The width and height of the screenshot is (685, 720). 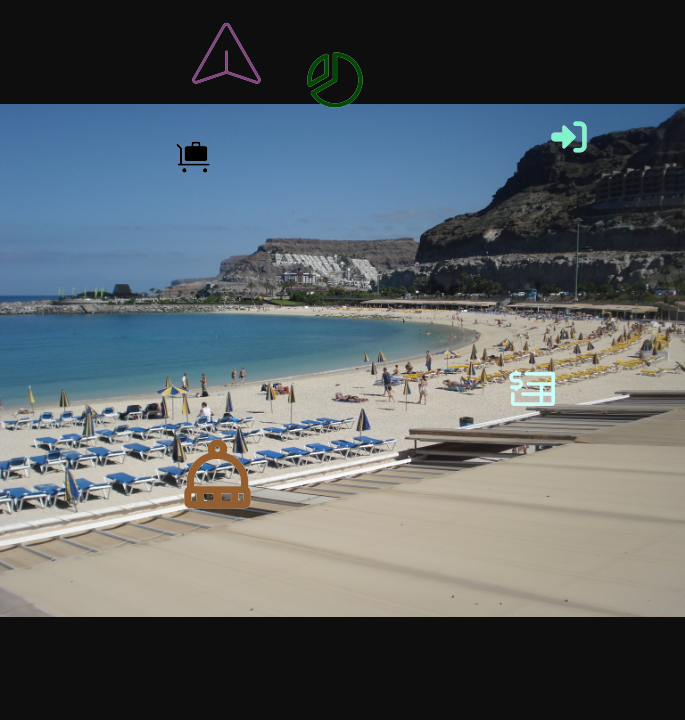 I want to click on send a message, so click(x=226, y=54).